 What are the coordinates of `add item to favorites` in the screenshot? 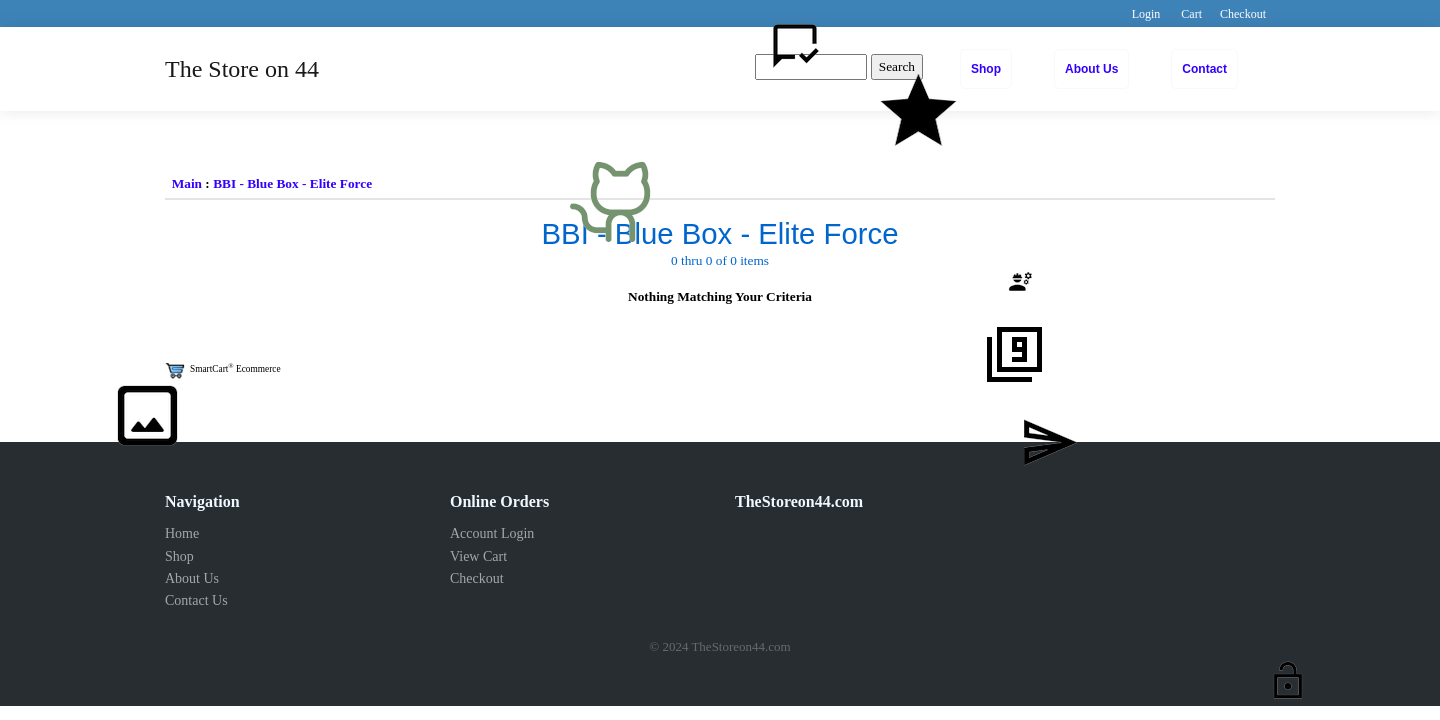 It's located at (918, 111).